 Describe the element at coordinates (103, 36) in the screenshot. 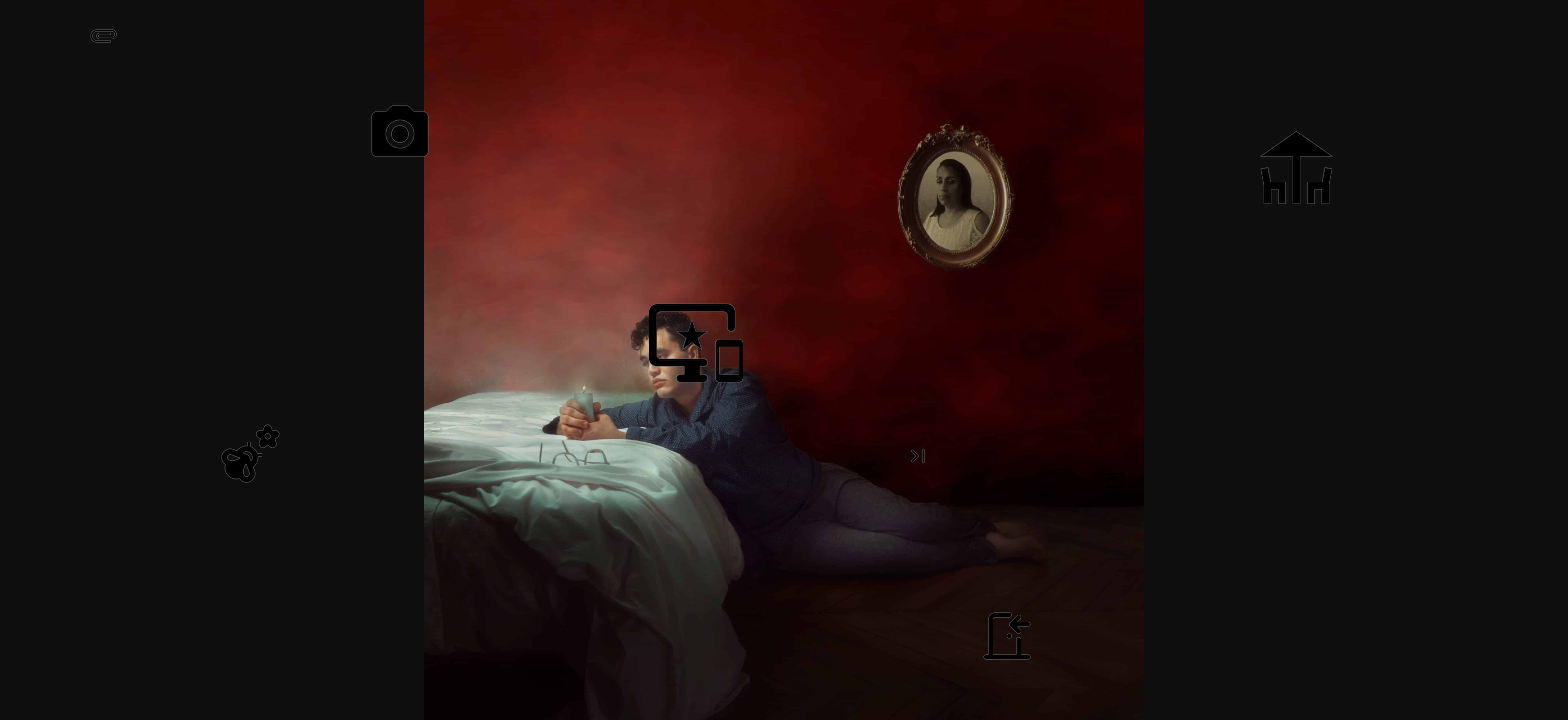

I see `attach a file to your message` at that location.